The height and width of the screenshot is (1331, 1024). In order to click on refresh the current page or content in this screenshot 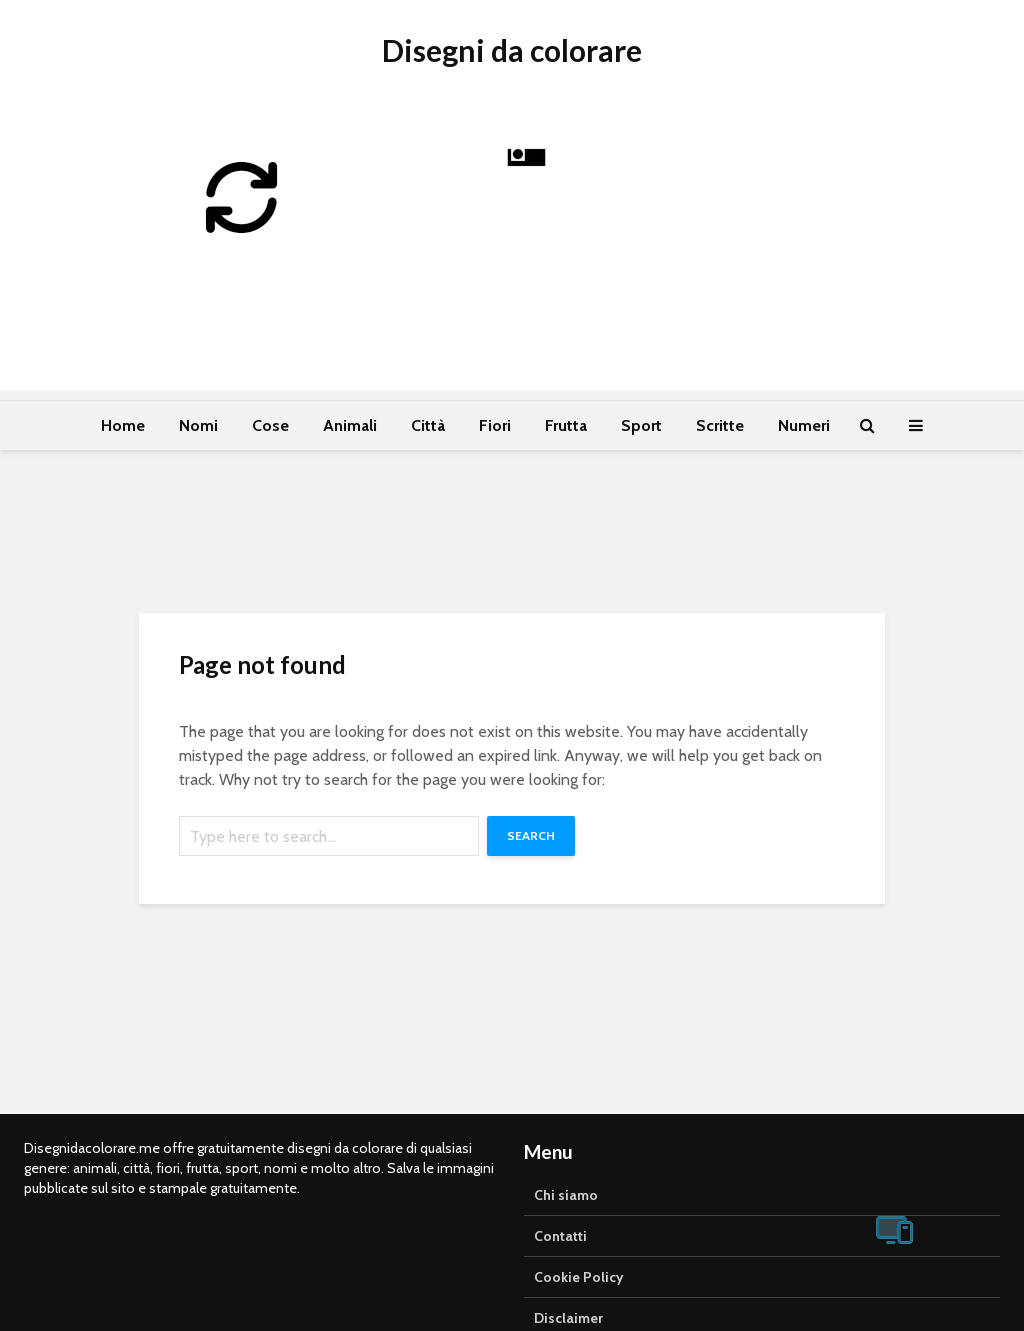, I will do `click(241, 197)`.